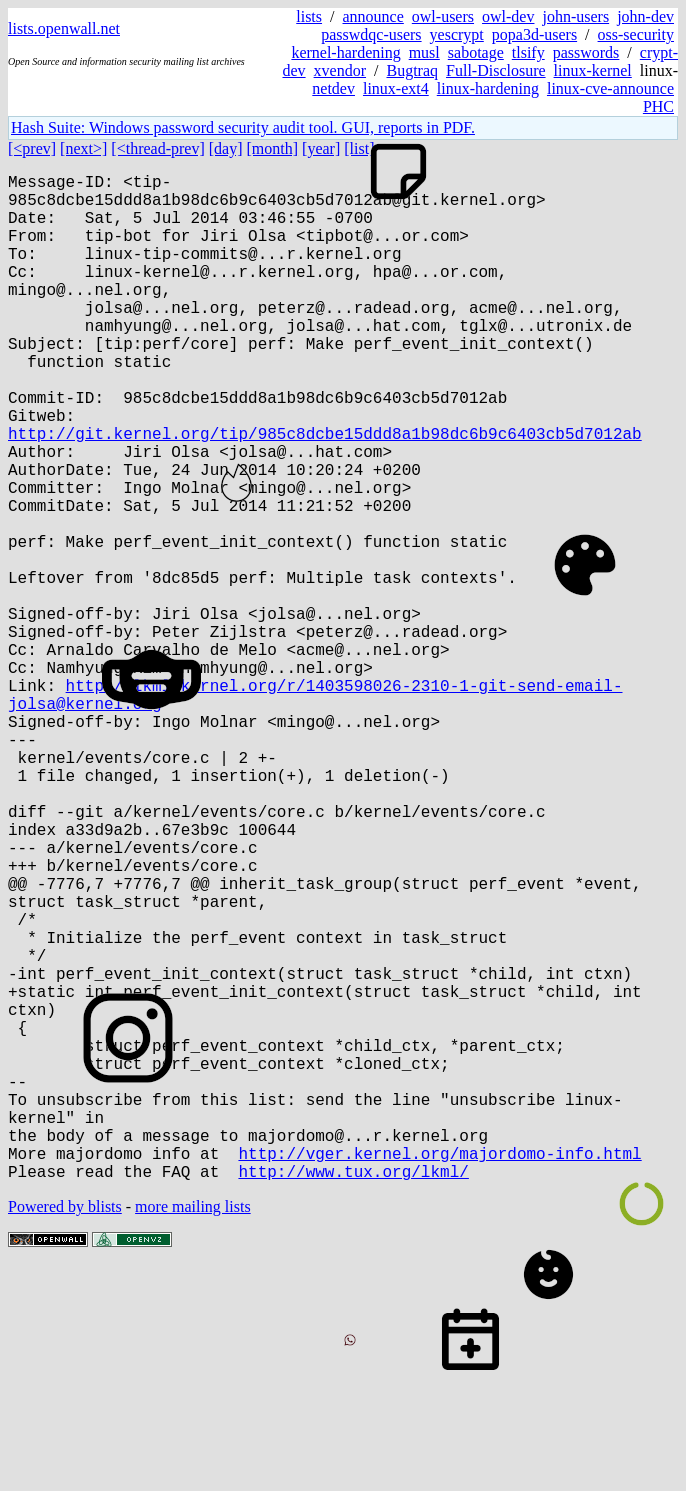 The height and width of the screenshot is (1491, 686). Describe the element at coordinates (128, 1038) in the screenshot. I see `open instagram app` at that location.